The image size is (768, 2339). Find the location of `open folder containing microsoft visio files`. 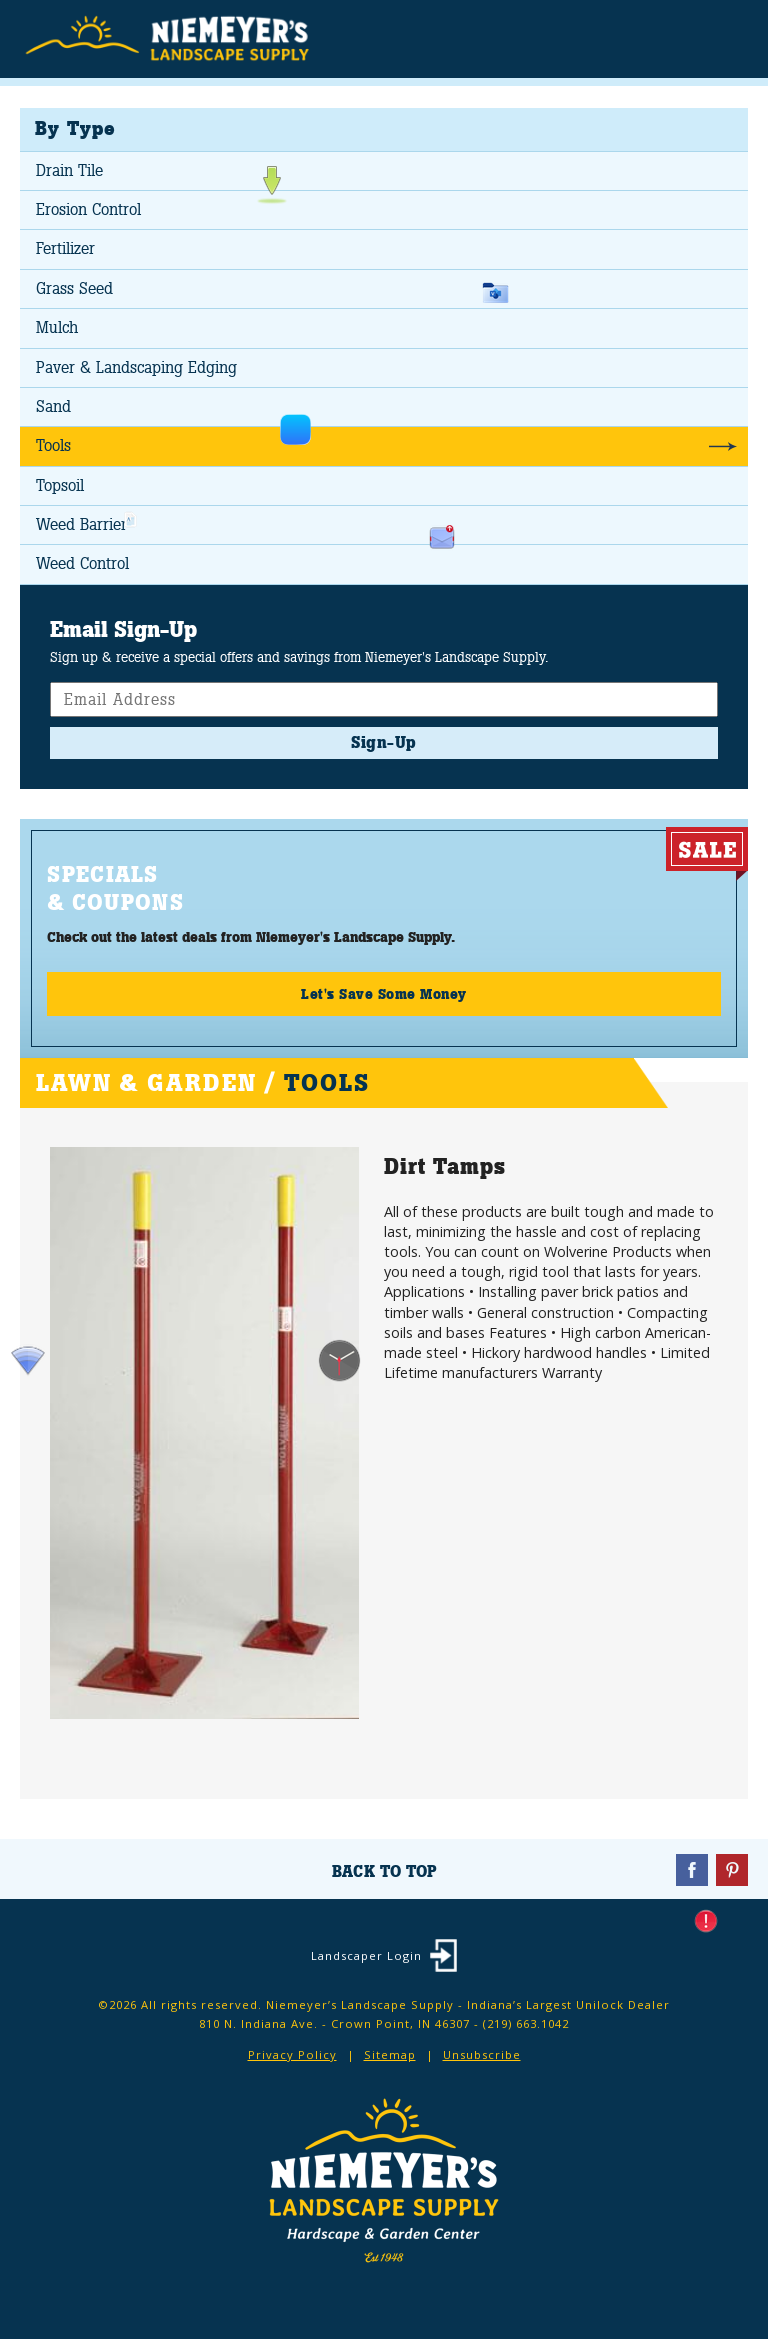

open folder containing microsoft visio files is located at coordinates (495, 293).